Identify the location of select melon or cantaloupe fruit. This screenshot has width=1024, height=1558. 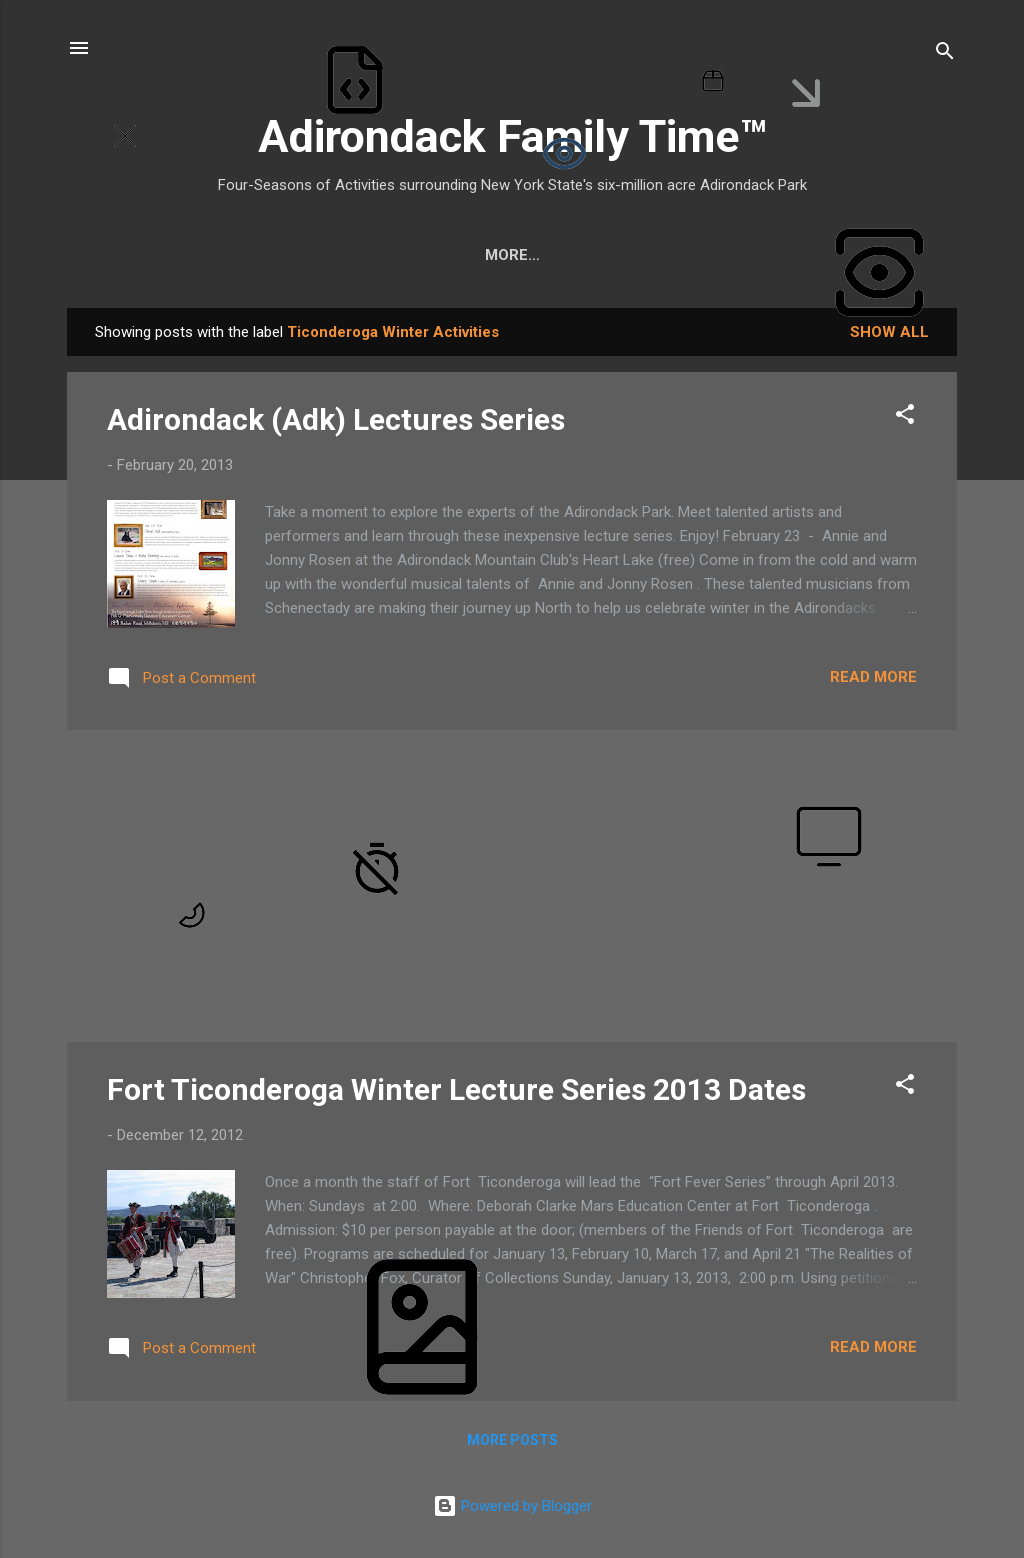
(192, 915).